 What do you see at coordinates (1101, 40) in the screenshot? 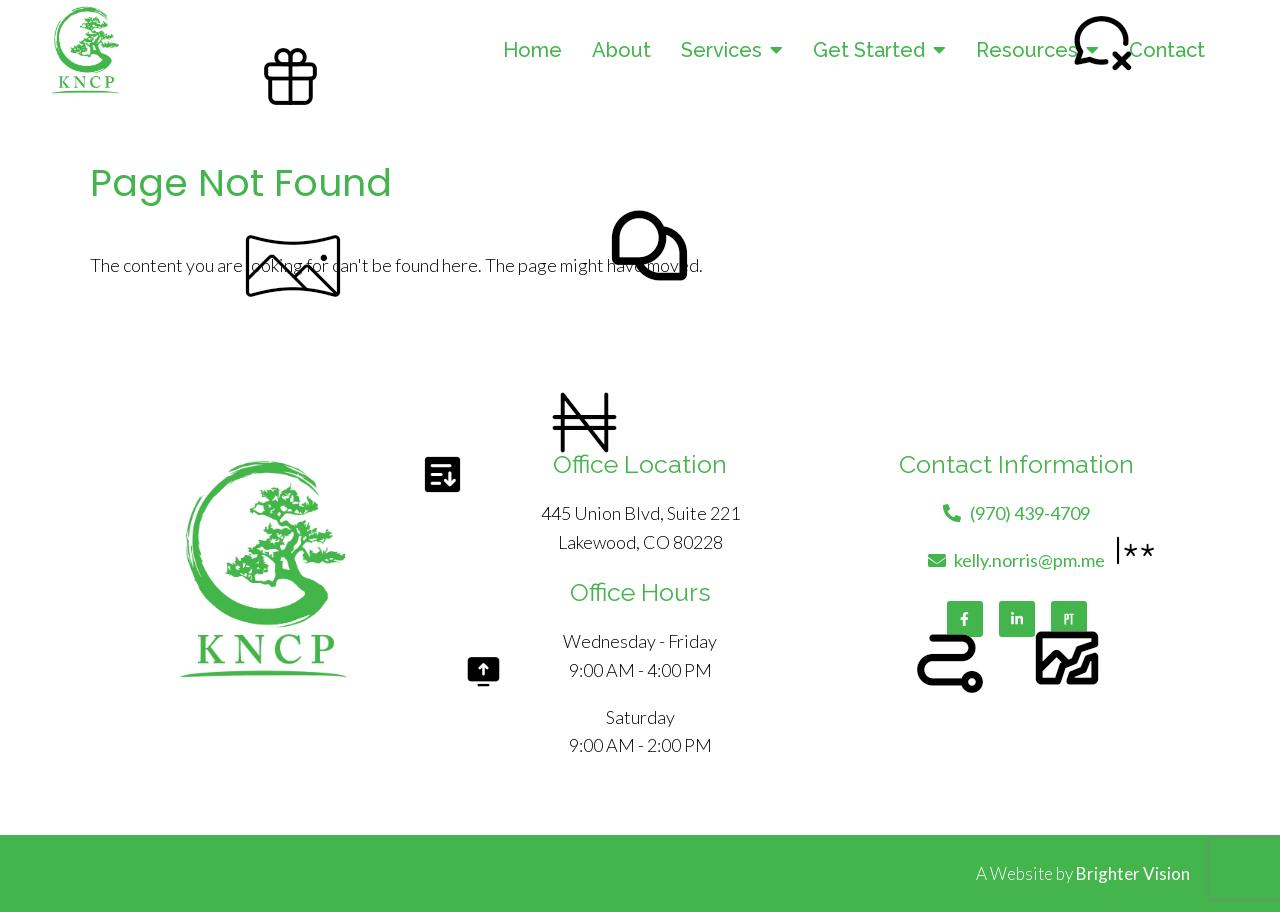
I see `delete a conversation or message` at bounding box center [1101, 40].